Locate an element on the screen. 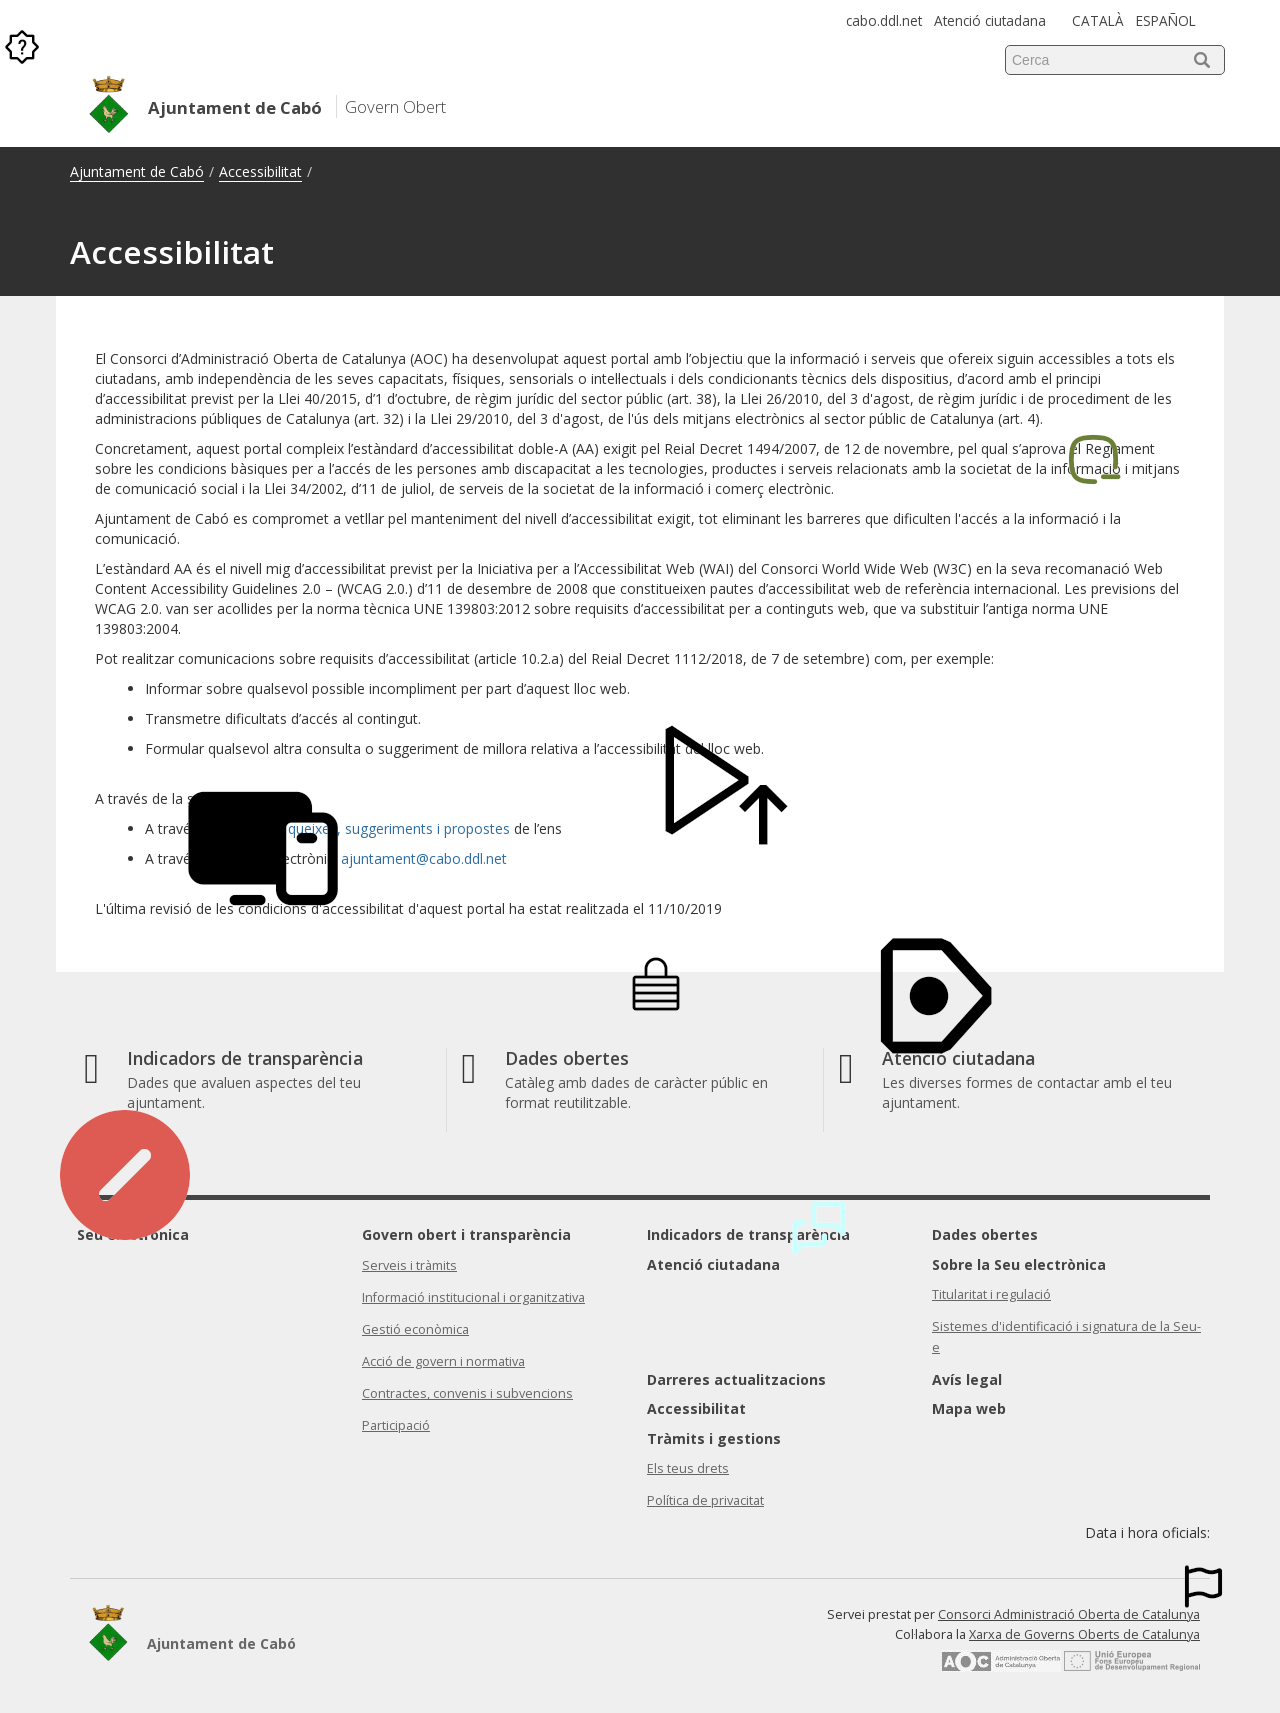 Image resolution: width=1280 pixels, height=1713 pixels. indicates a secure or encrypted connection is located at coordinates (656, 987).